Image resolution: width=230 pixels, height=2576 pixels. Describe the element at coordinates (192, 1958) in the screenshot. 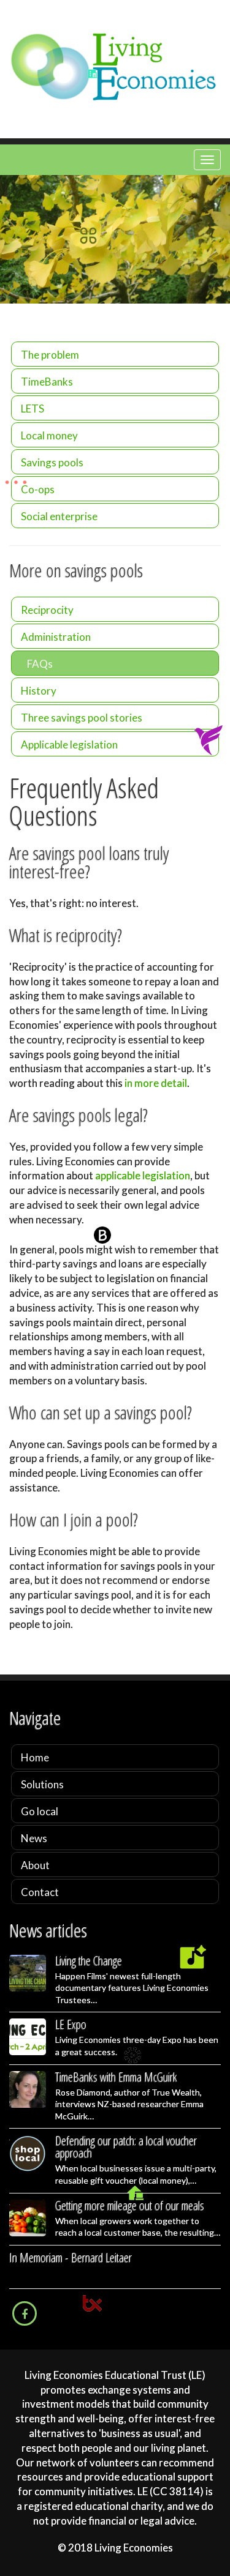

I see `ai-powered music or audio generation` at that location.